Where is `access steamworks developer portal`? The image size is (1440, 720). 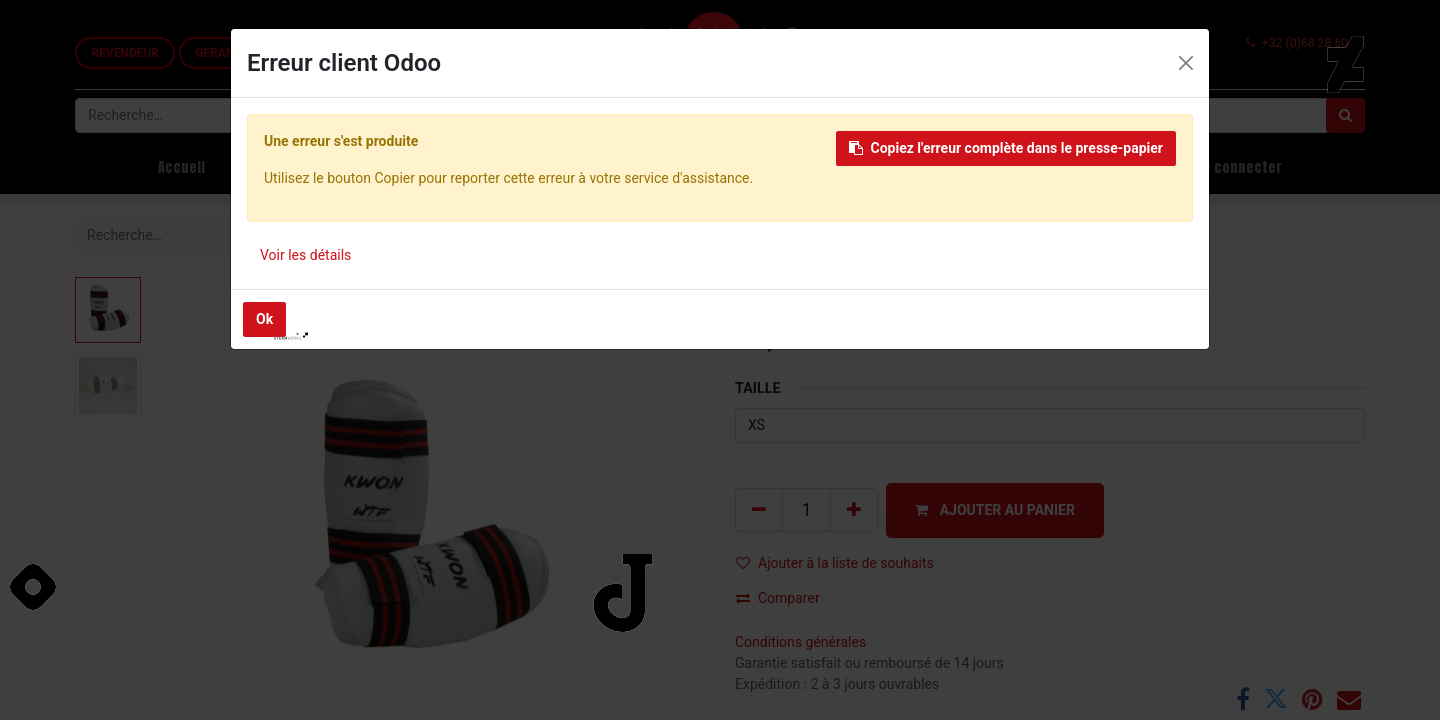 access steamworks developer portal is located at coordinates (291, 336).